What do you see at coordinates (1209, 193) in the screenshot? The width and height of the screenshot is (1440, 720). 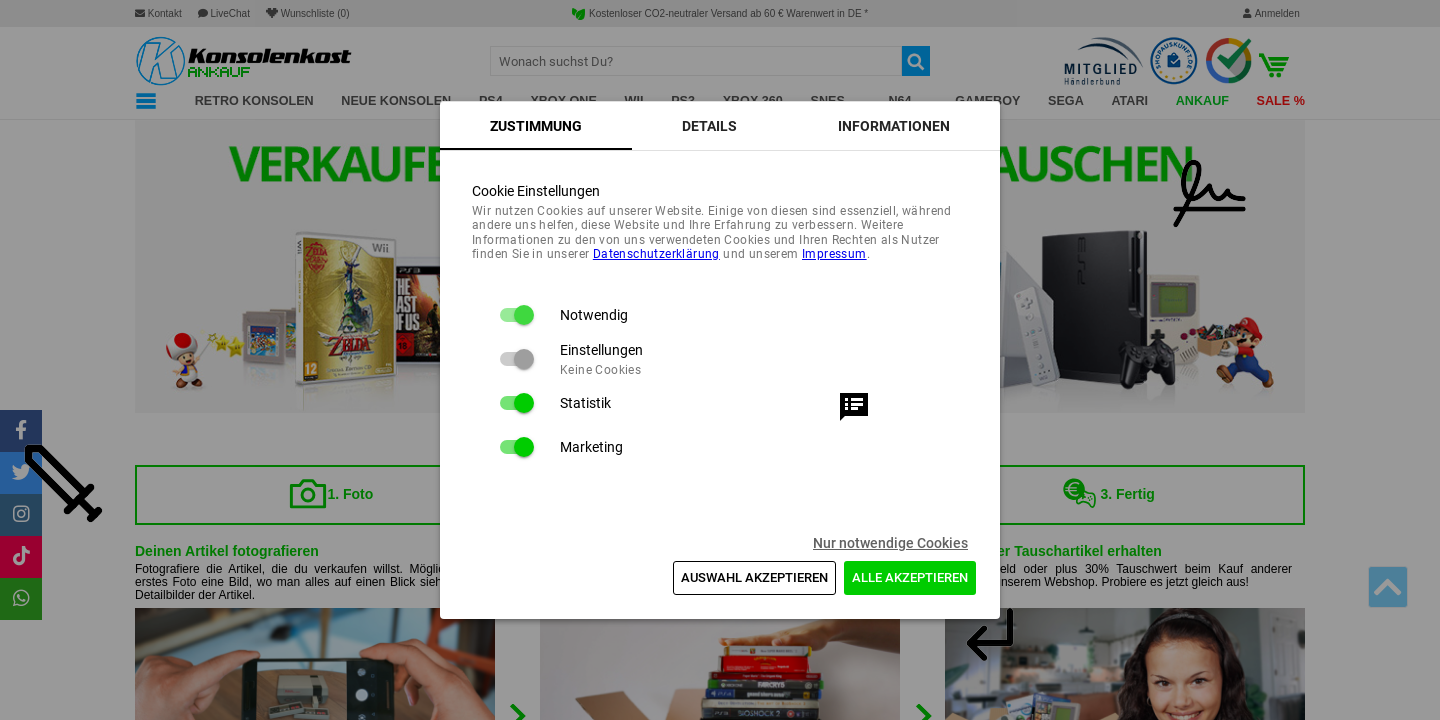 I see `add your signature to a document` at bounding box center [1209, 193].